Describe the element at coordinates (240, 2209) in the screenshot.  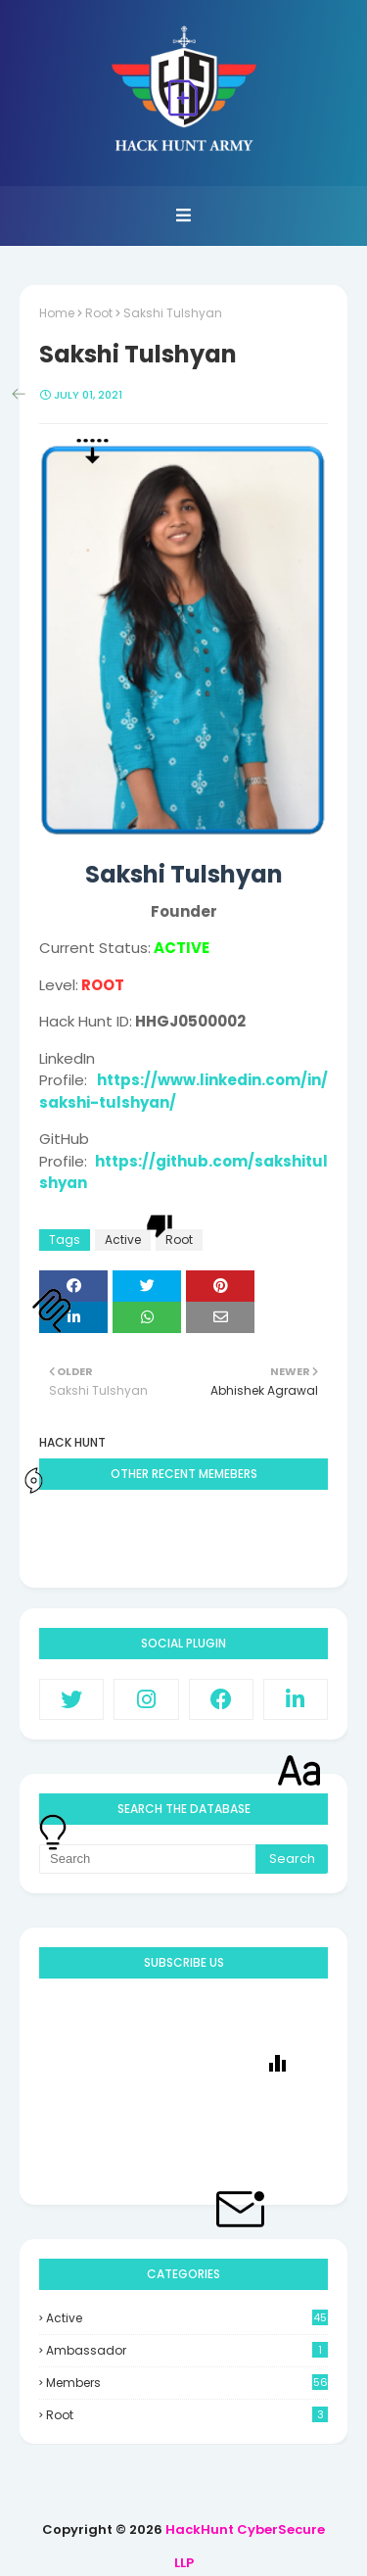
I see `indicates unread messages or notifications` at that location.